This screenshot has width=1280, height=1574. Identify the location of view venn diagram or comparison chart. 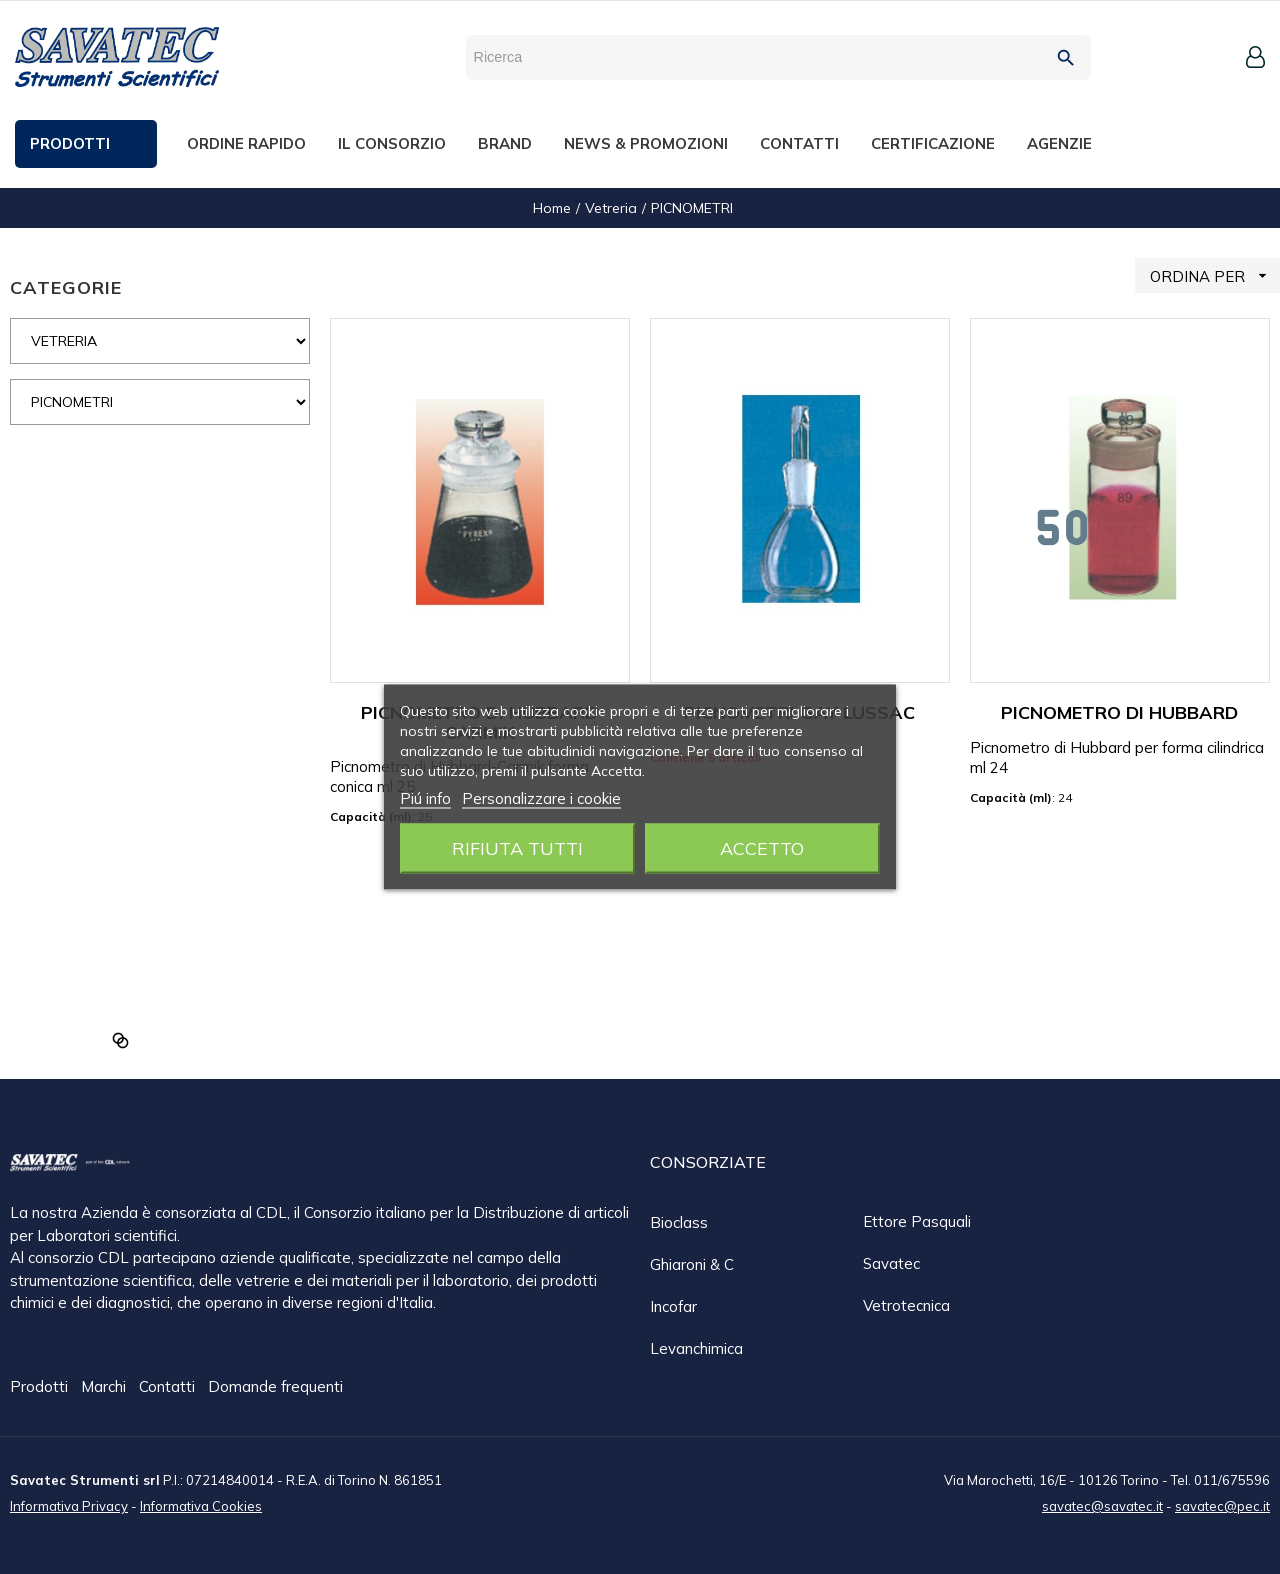
(120, 1040).